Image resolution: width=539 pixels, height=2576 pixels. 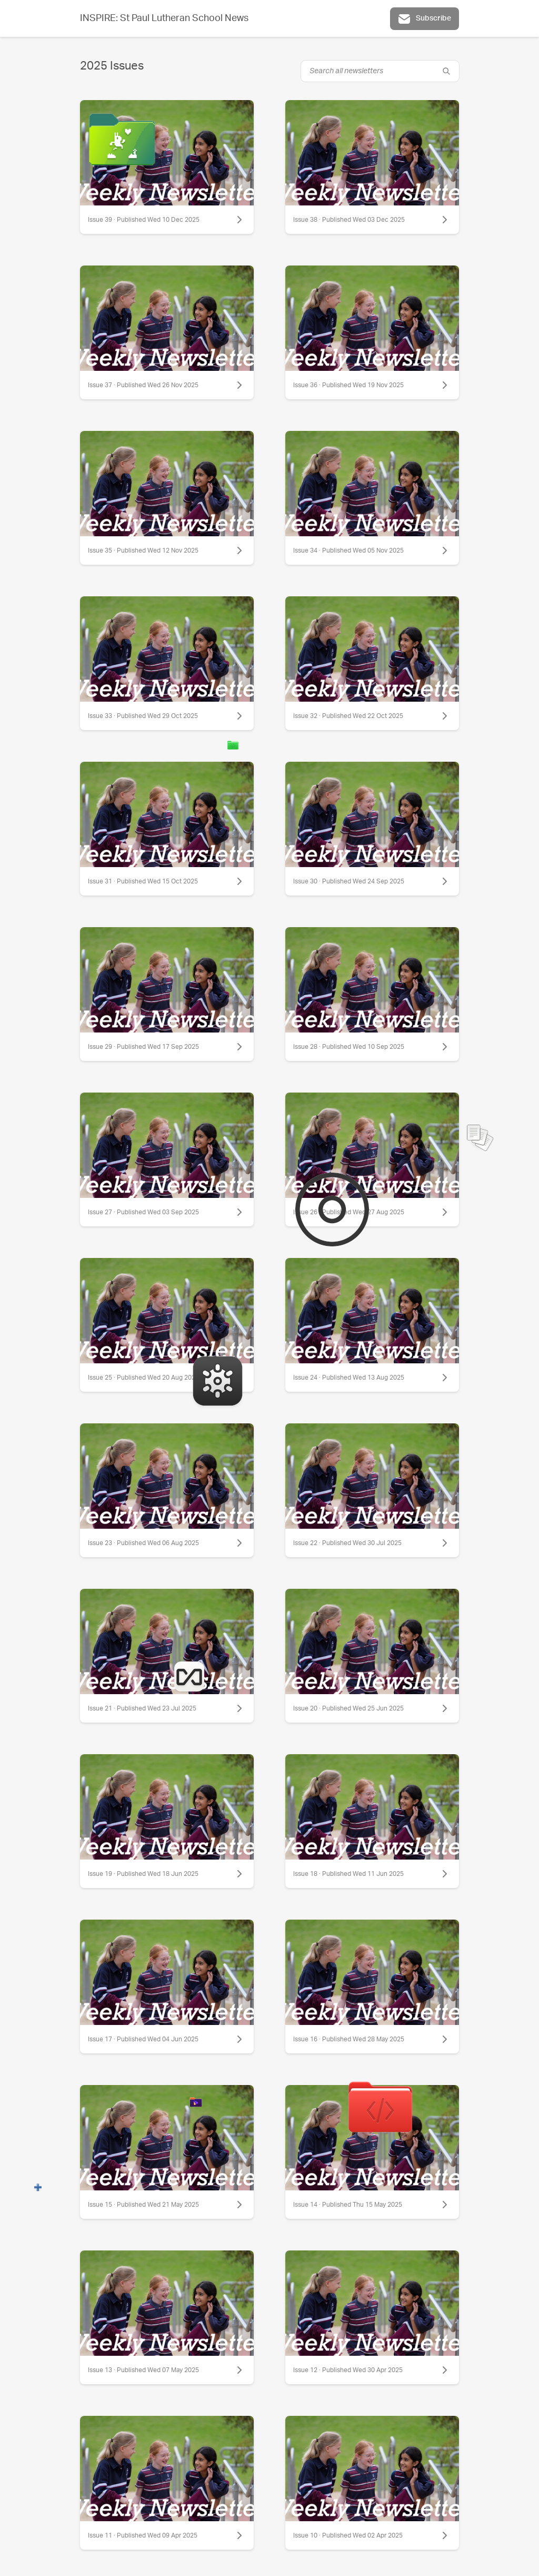 What do you see at coordinates (332, 1210) in the screenshot?
I see `indicates optical media such as a CD or DVD` at bounding box center [332, 1210].